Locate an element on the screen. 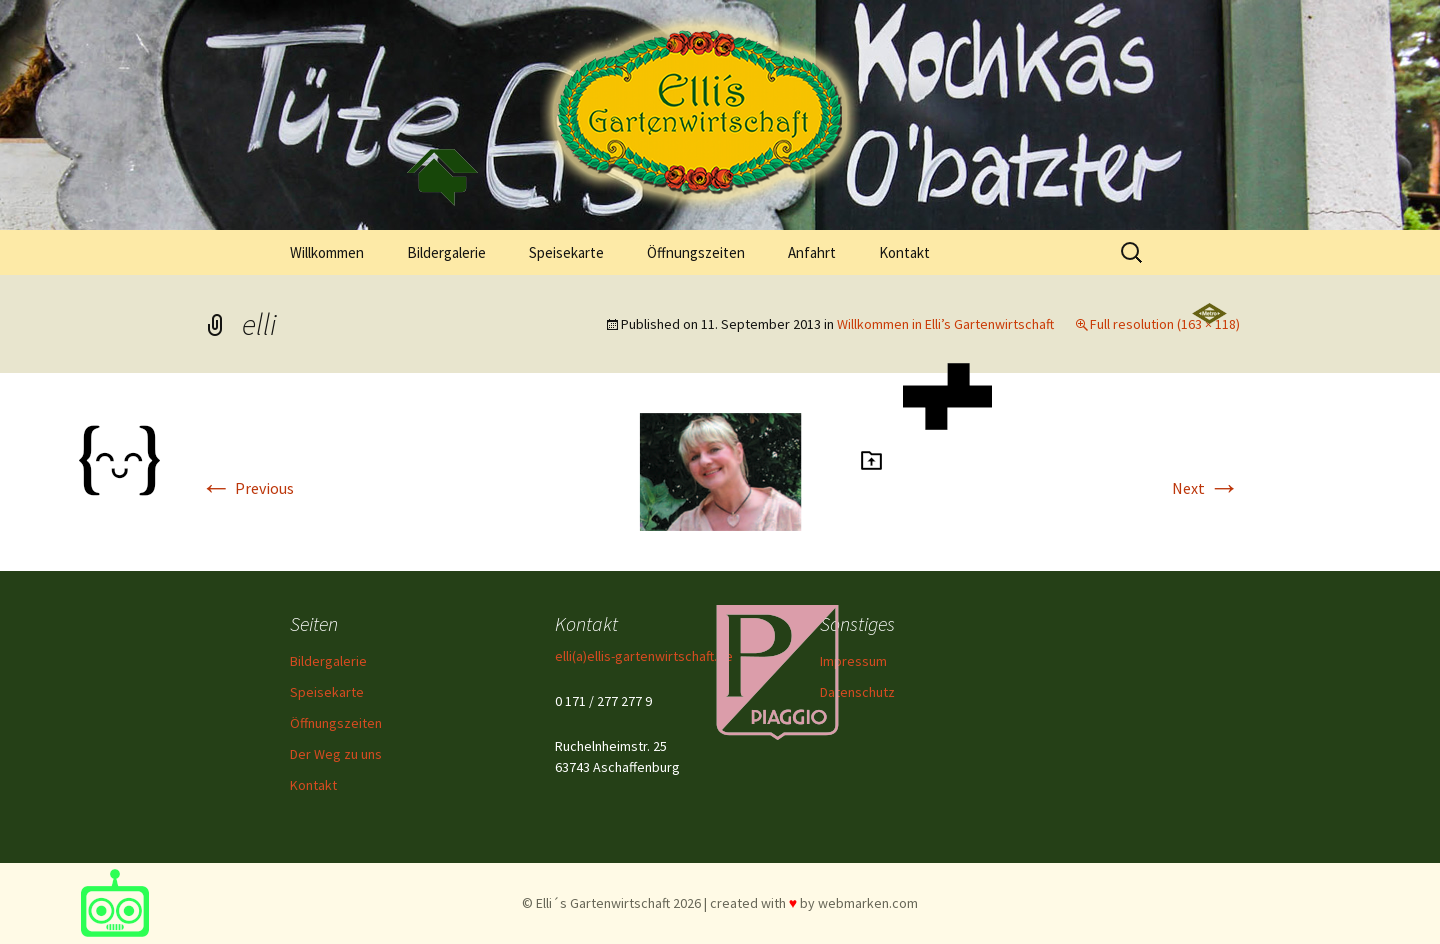  CrateDB database platform logo is located at coordinates (947, 396).